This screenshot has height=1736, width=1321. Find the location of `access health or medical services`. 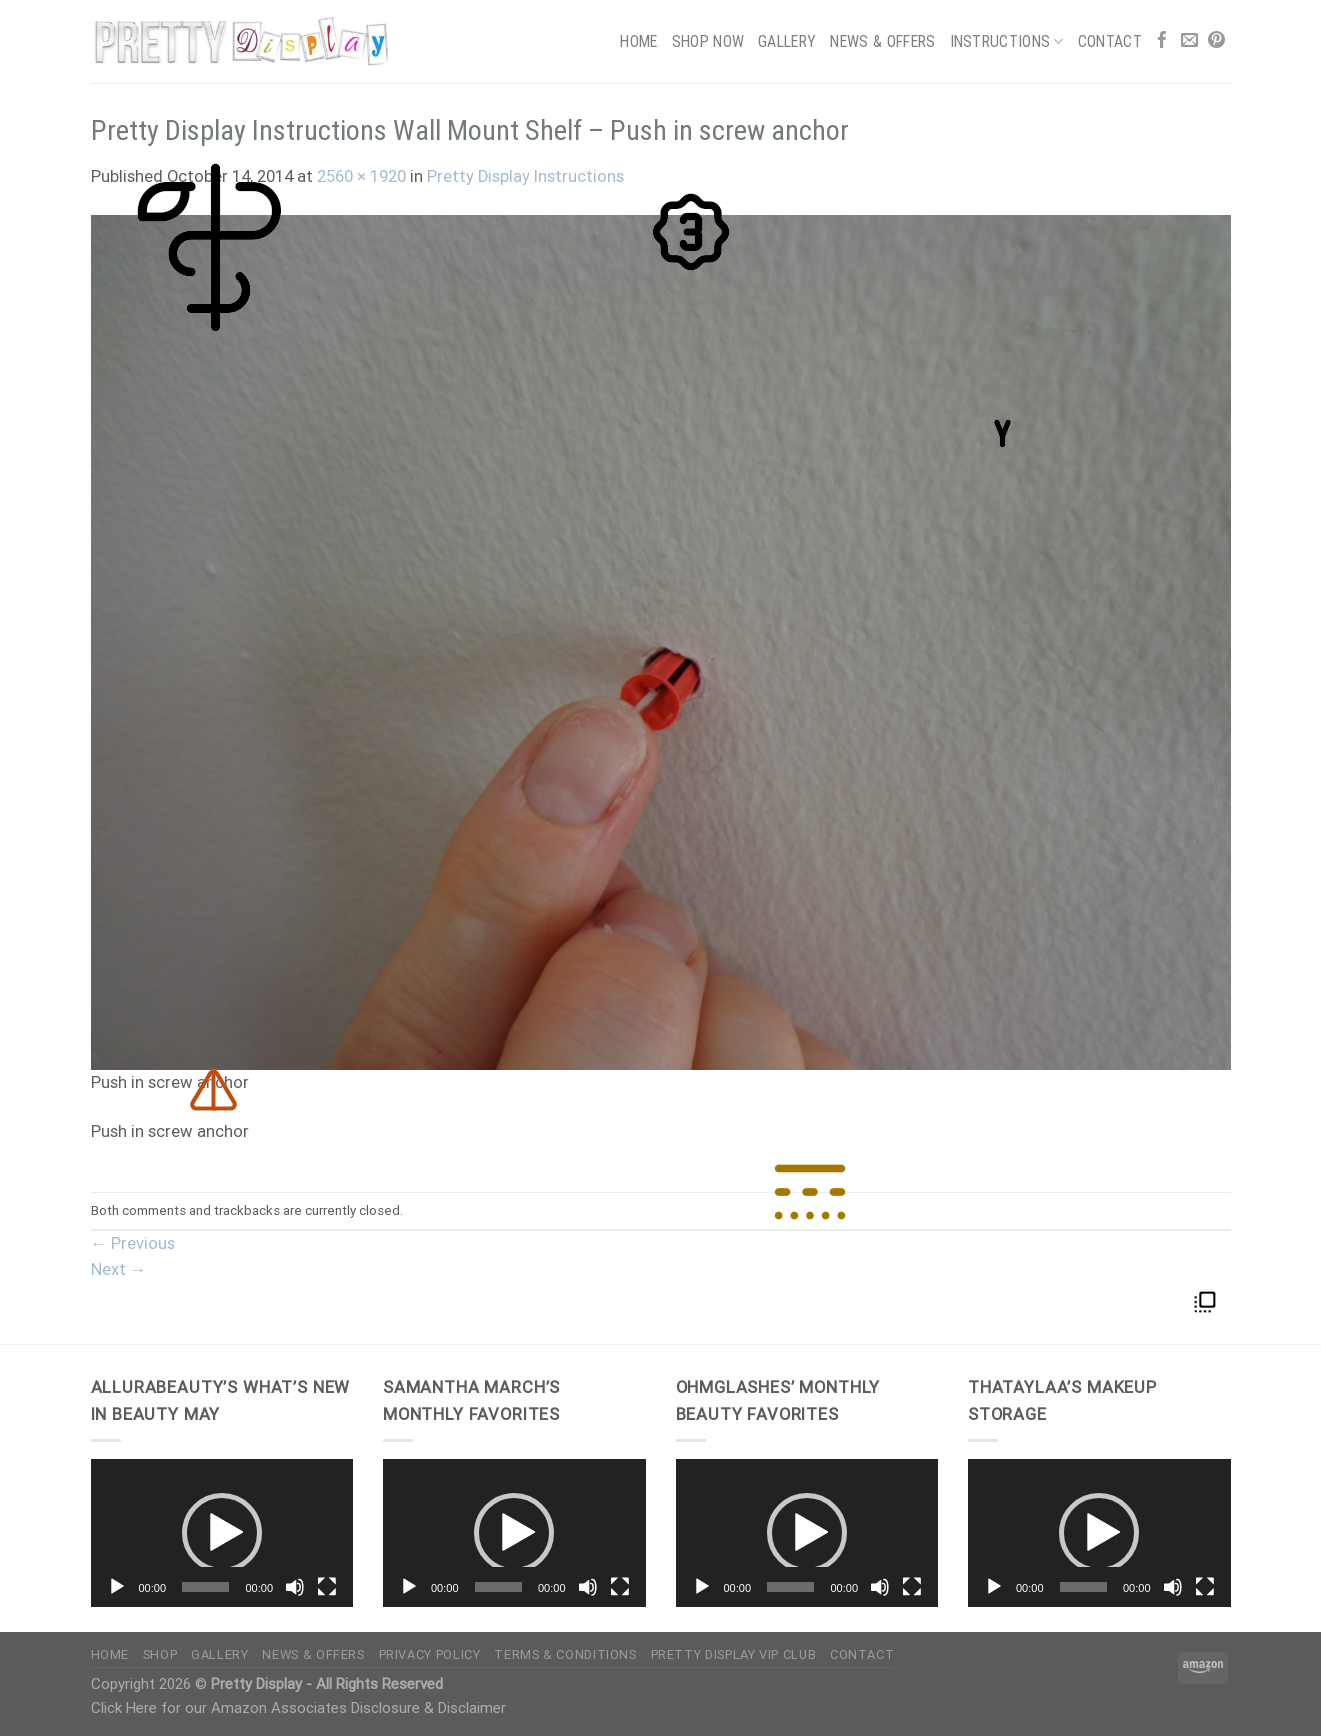

access health or medical services is located at coordinates (215, 247).